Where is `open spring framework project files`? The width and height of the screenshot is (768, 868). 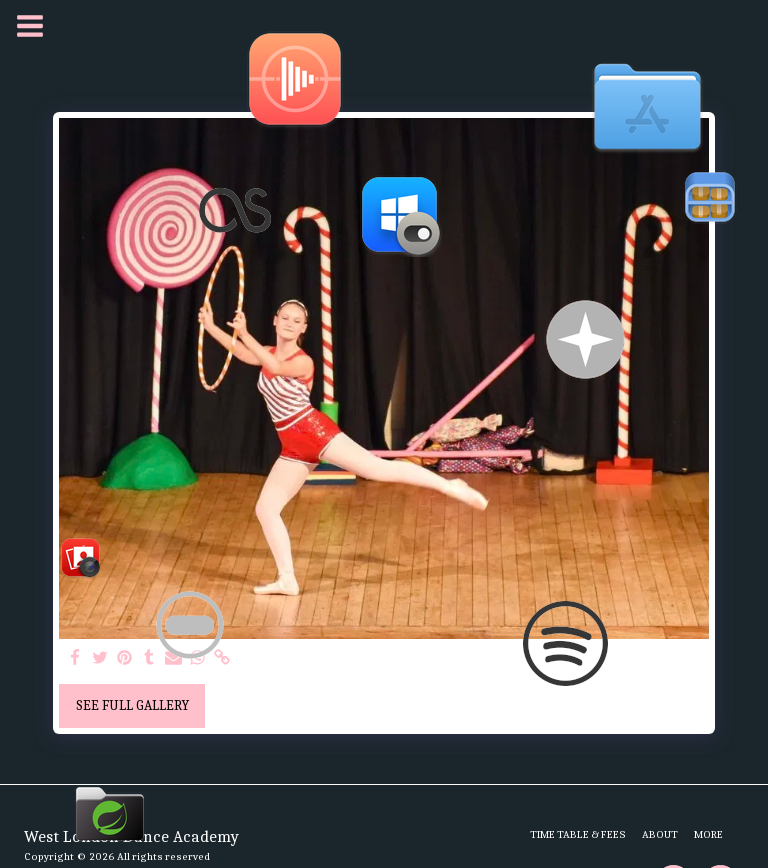 open spring framework project files is located at coordinates (109, 815).